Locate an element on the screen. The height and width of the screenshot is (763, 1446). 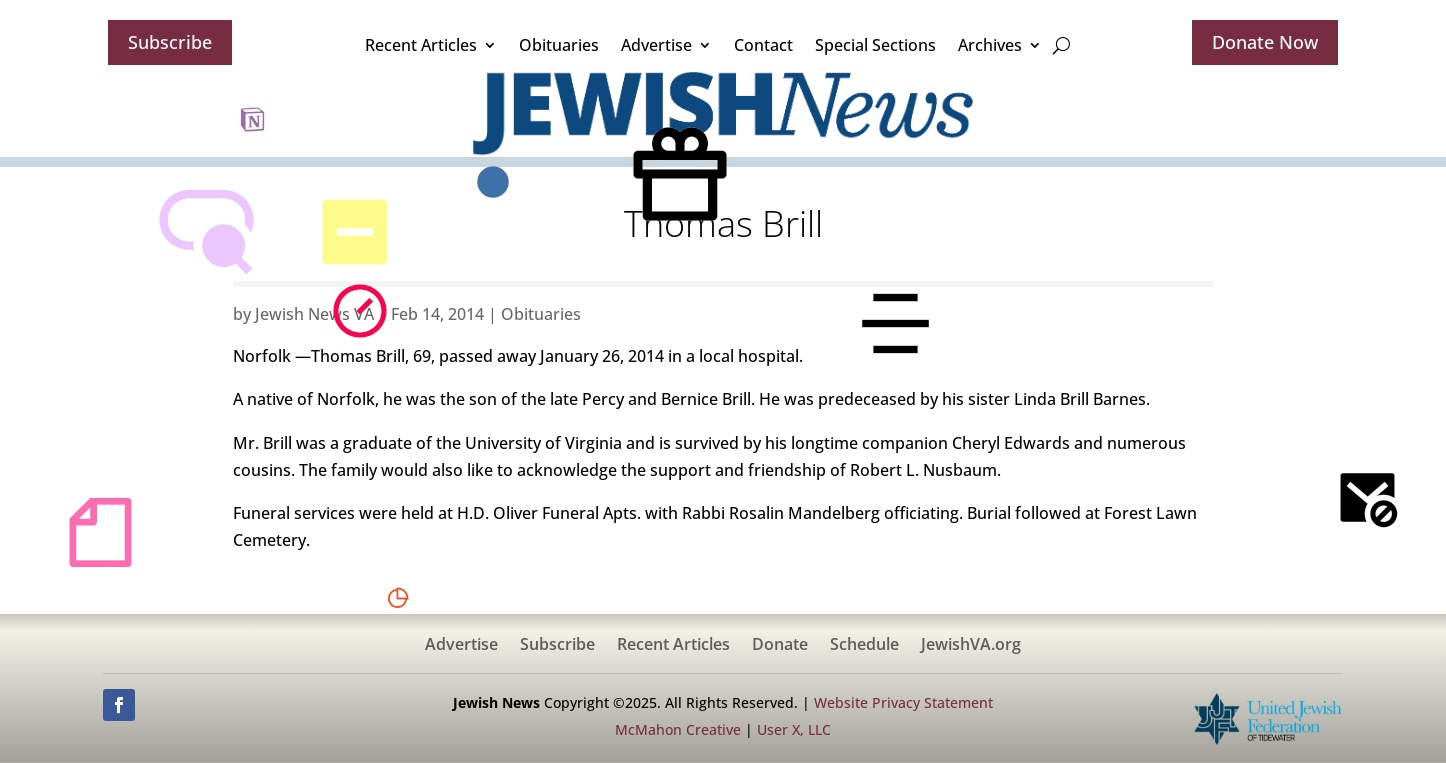
blocked or spam email indicator is located at coordinates (1367, 497).